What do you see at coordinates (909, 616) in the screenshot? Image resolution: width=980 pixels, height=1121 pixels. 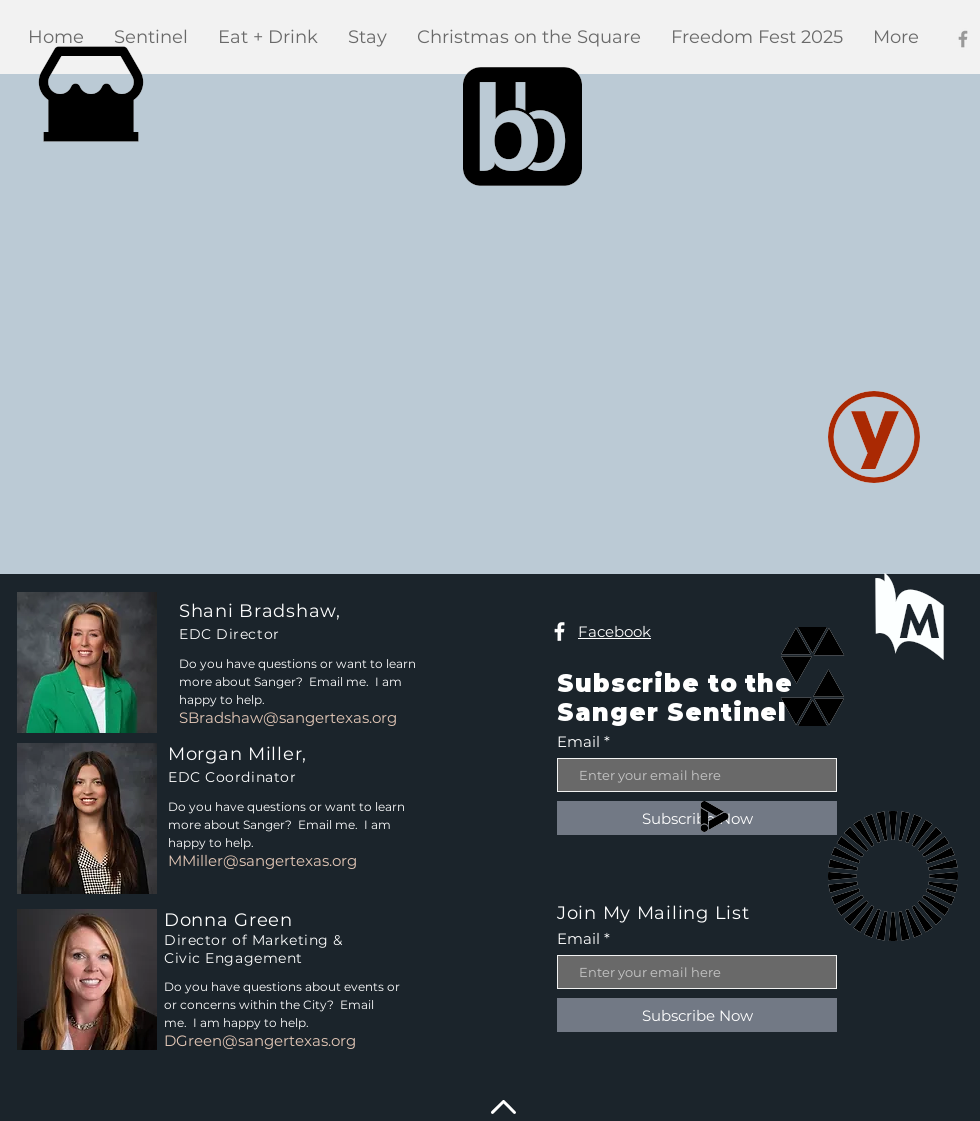 I see `access PubMed medical research database` at bounding box center [909, 616].